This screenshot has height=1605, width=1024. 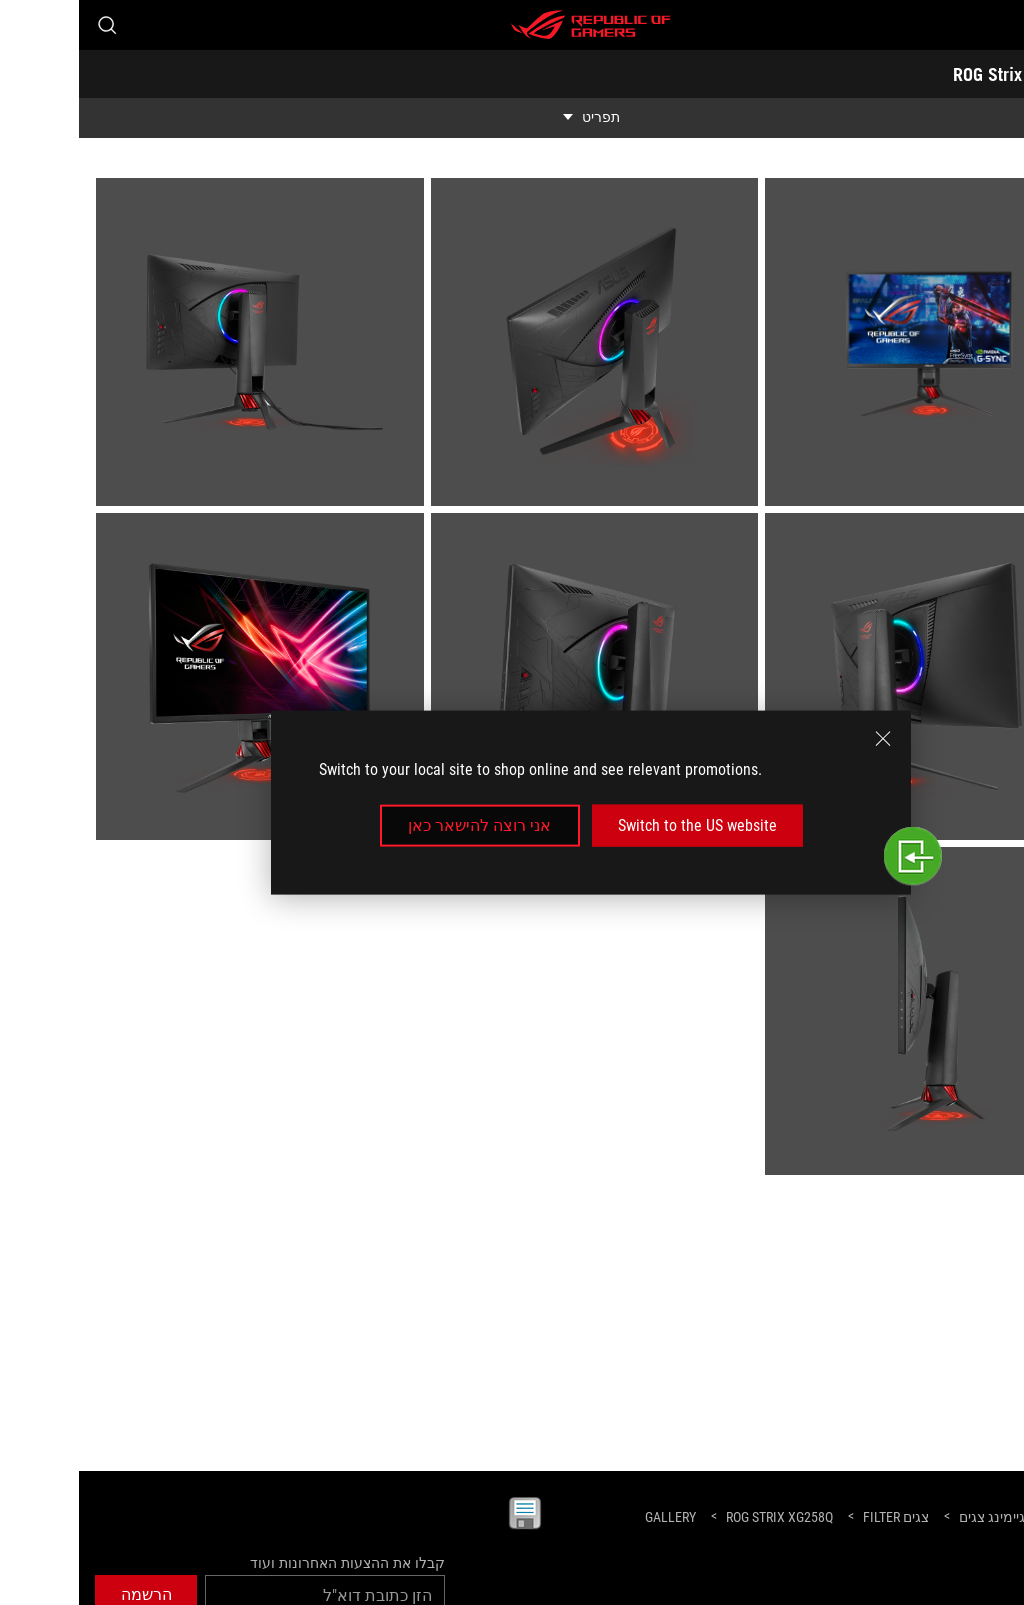 I want to click on log out of the current user session, so click(x=913, y=856).